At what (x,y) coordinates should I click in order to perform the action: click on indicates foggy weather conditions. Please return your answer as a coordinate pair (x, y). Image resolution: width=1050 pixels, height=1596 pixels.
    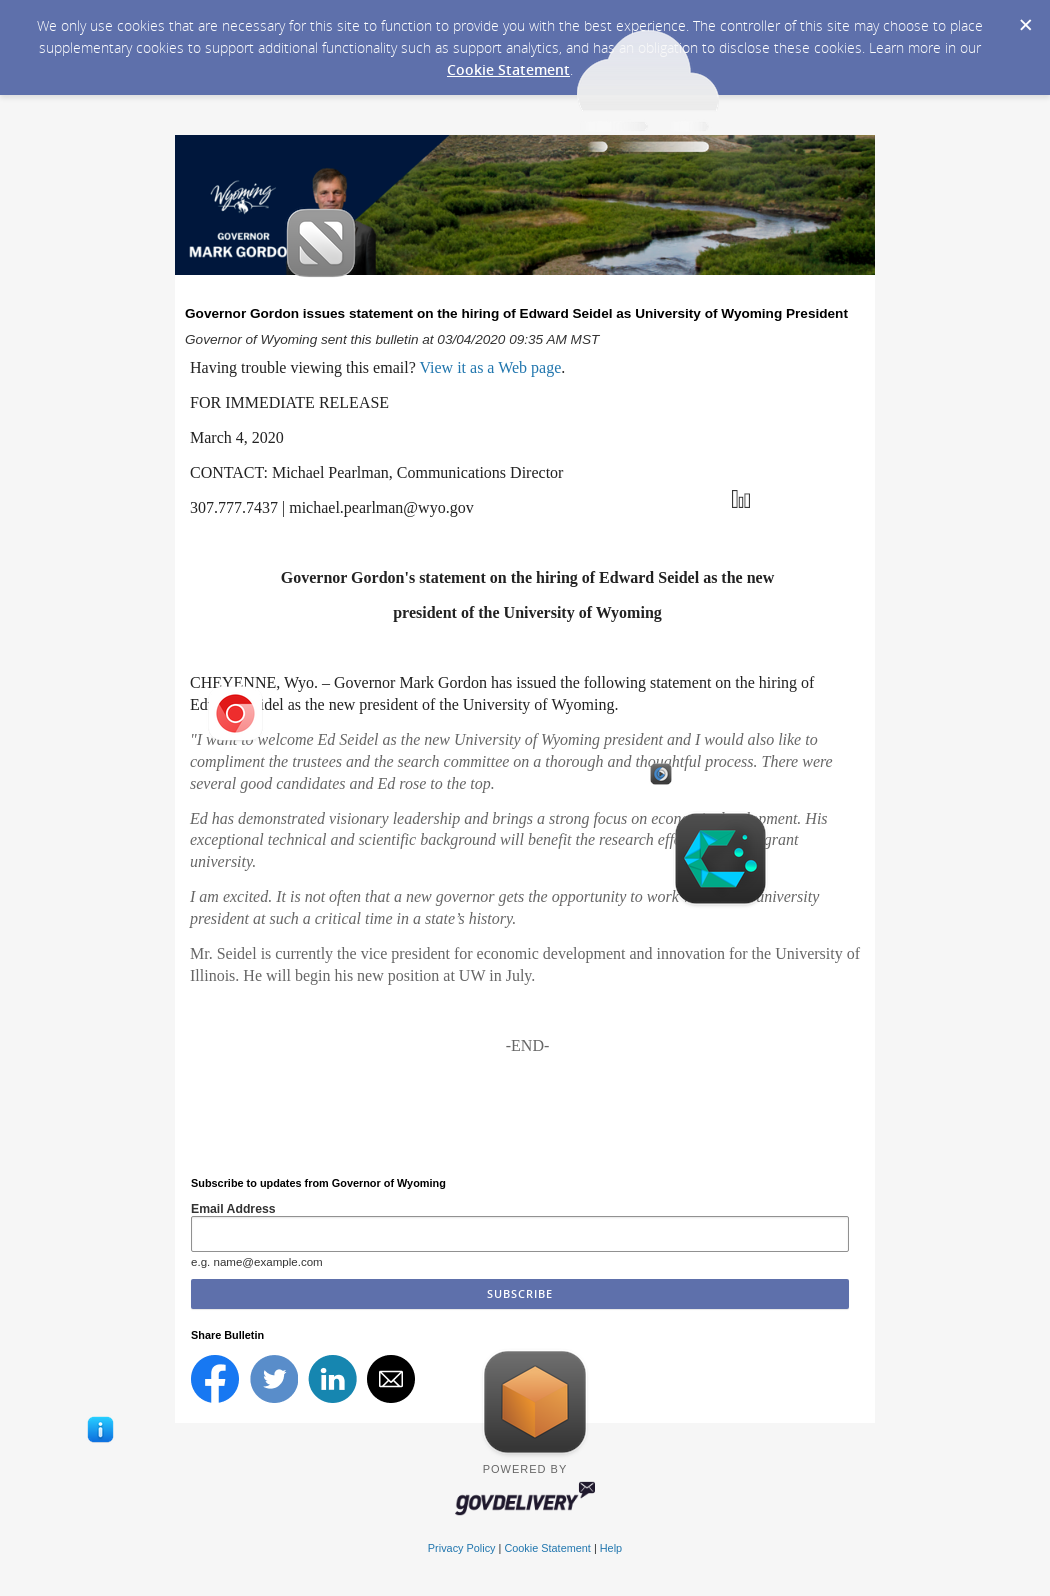
    Looking at the image, I should click on (648, 91).